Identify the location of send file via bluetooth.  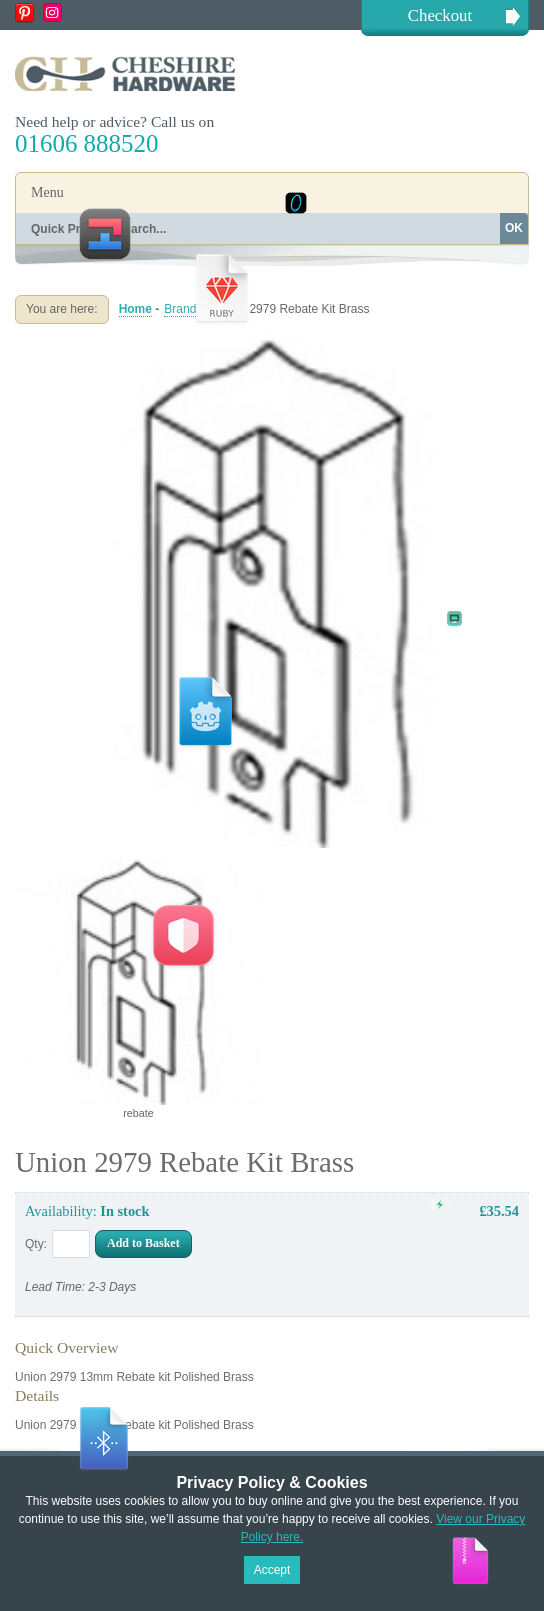
(104, 1438).